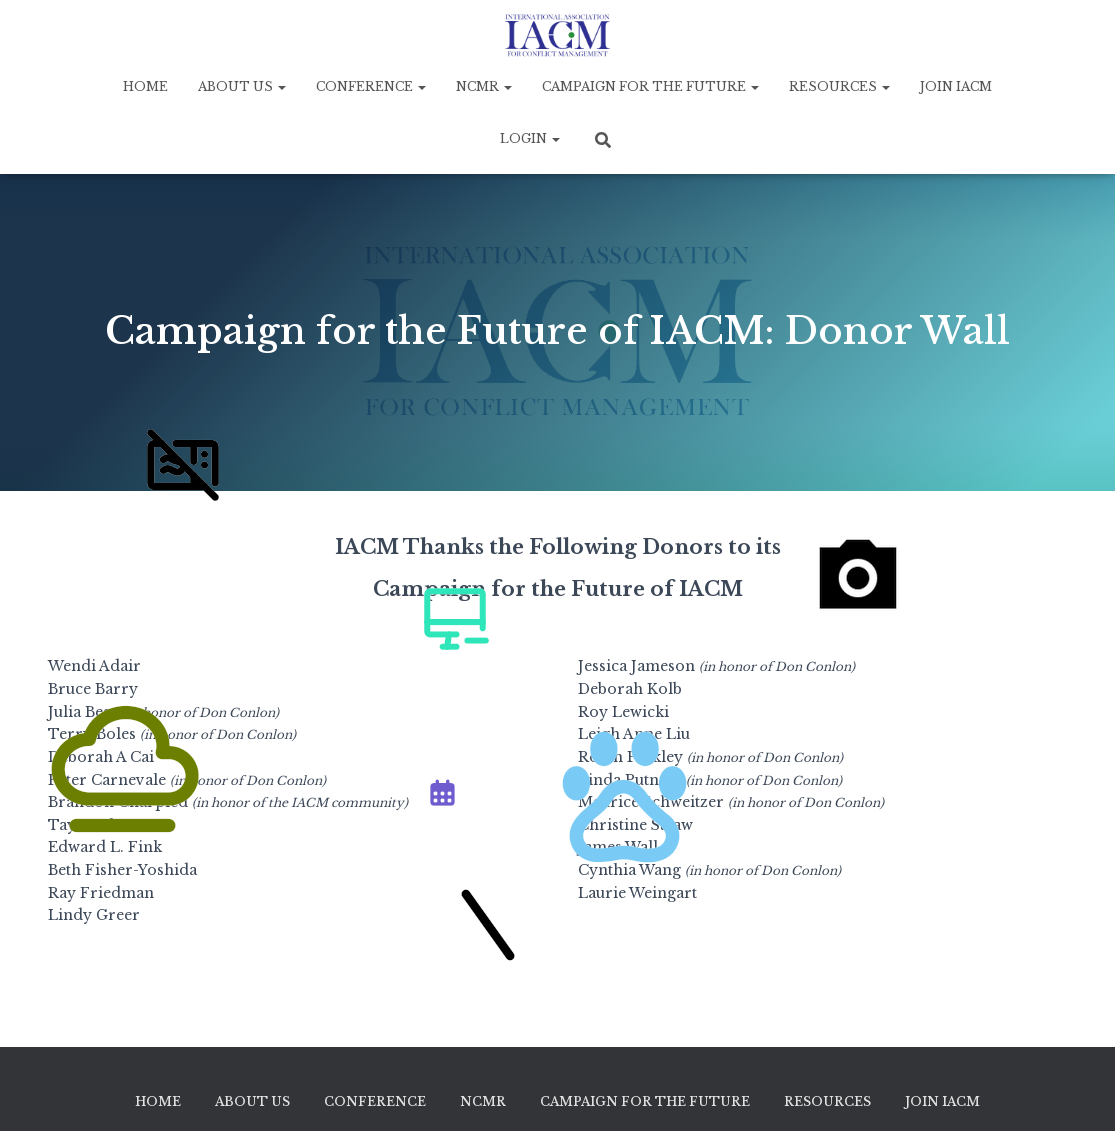  What do you see at coordinates (488, 925) in the screenshot?
I see `indicates a disabled or unavailable feature` at bounding box center [488, 925].